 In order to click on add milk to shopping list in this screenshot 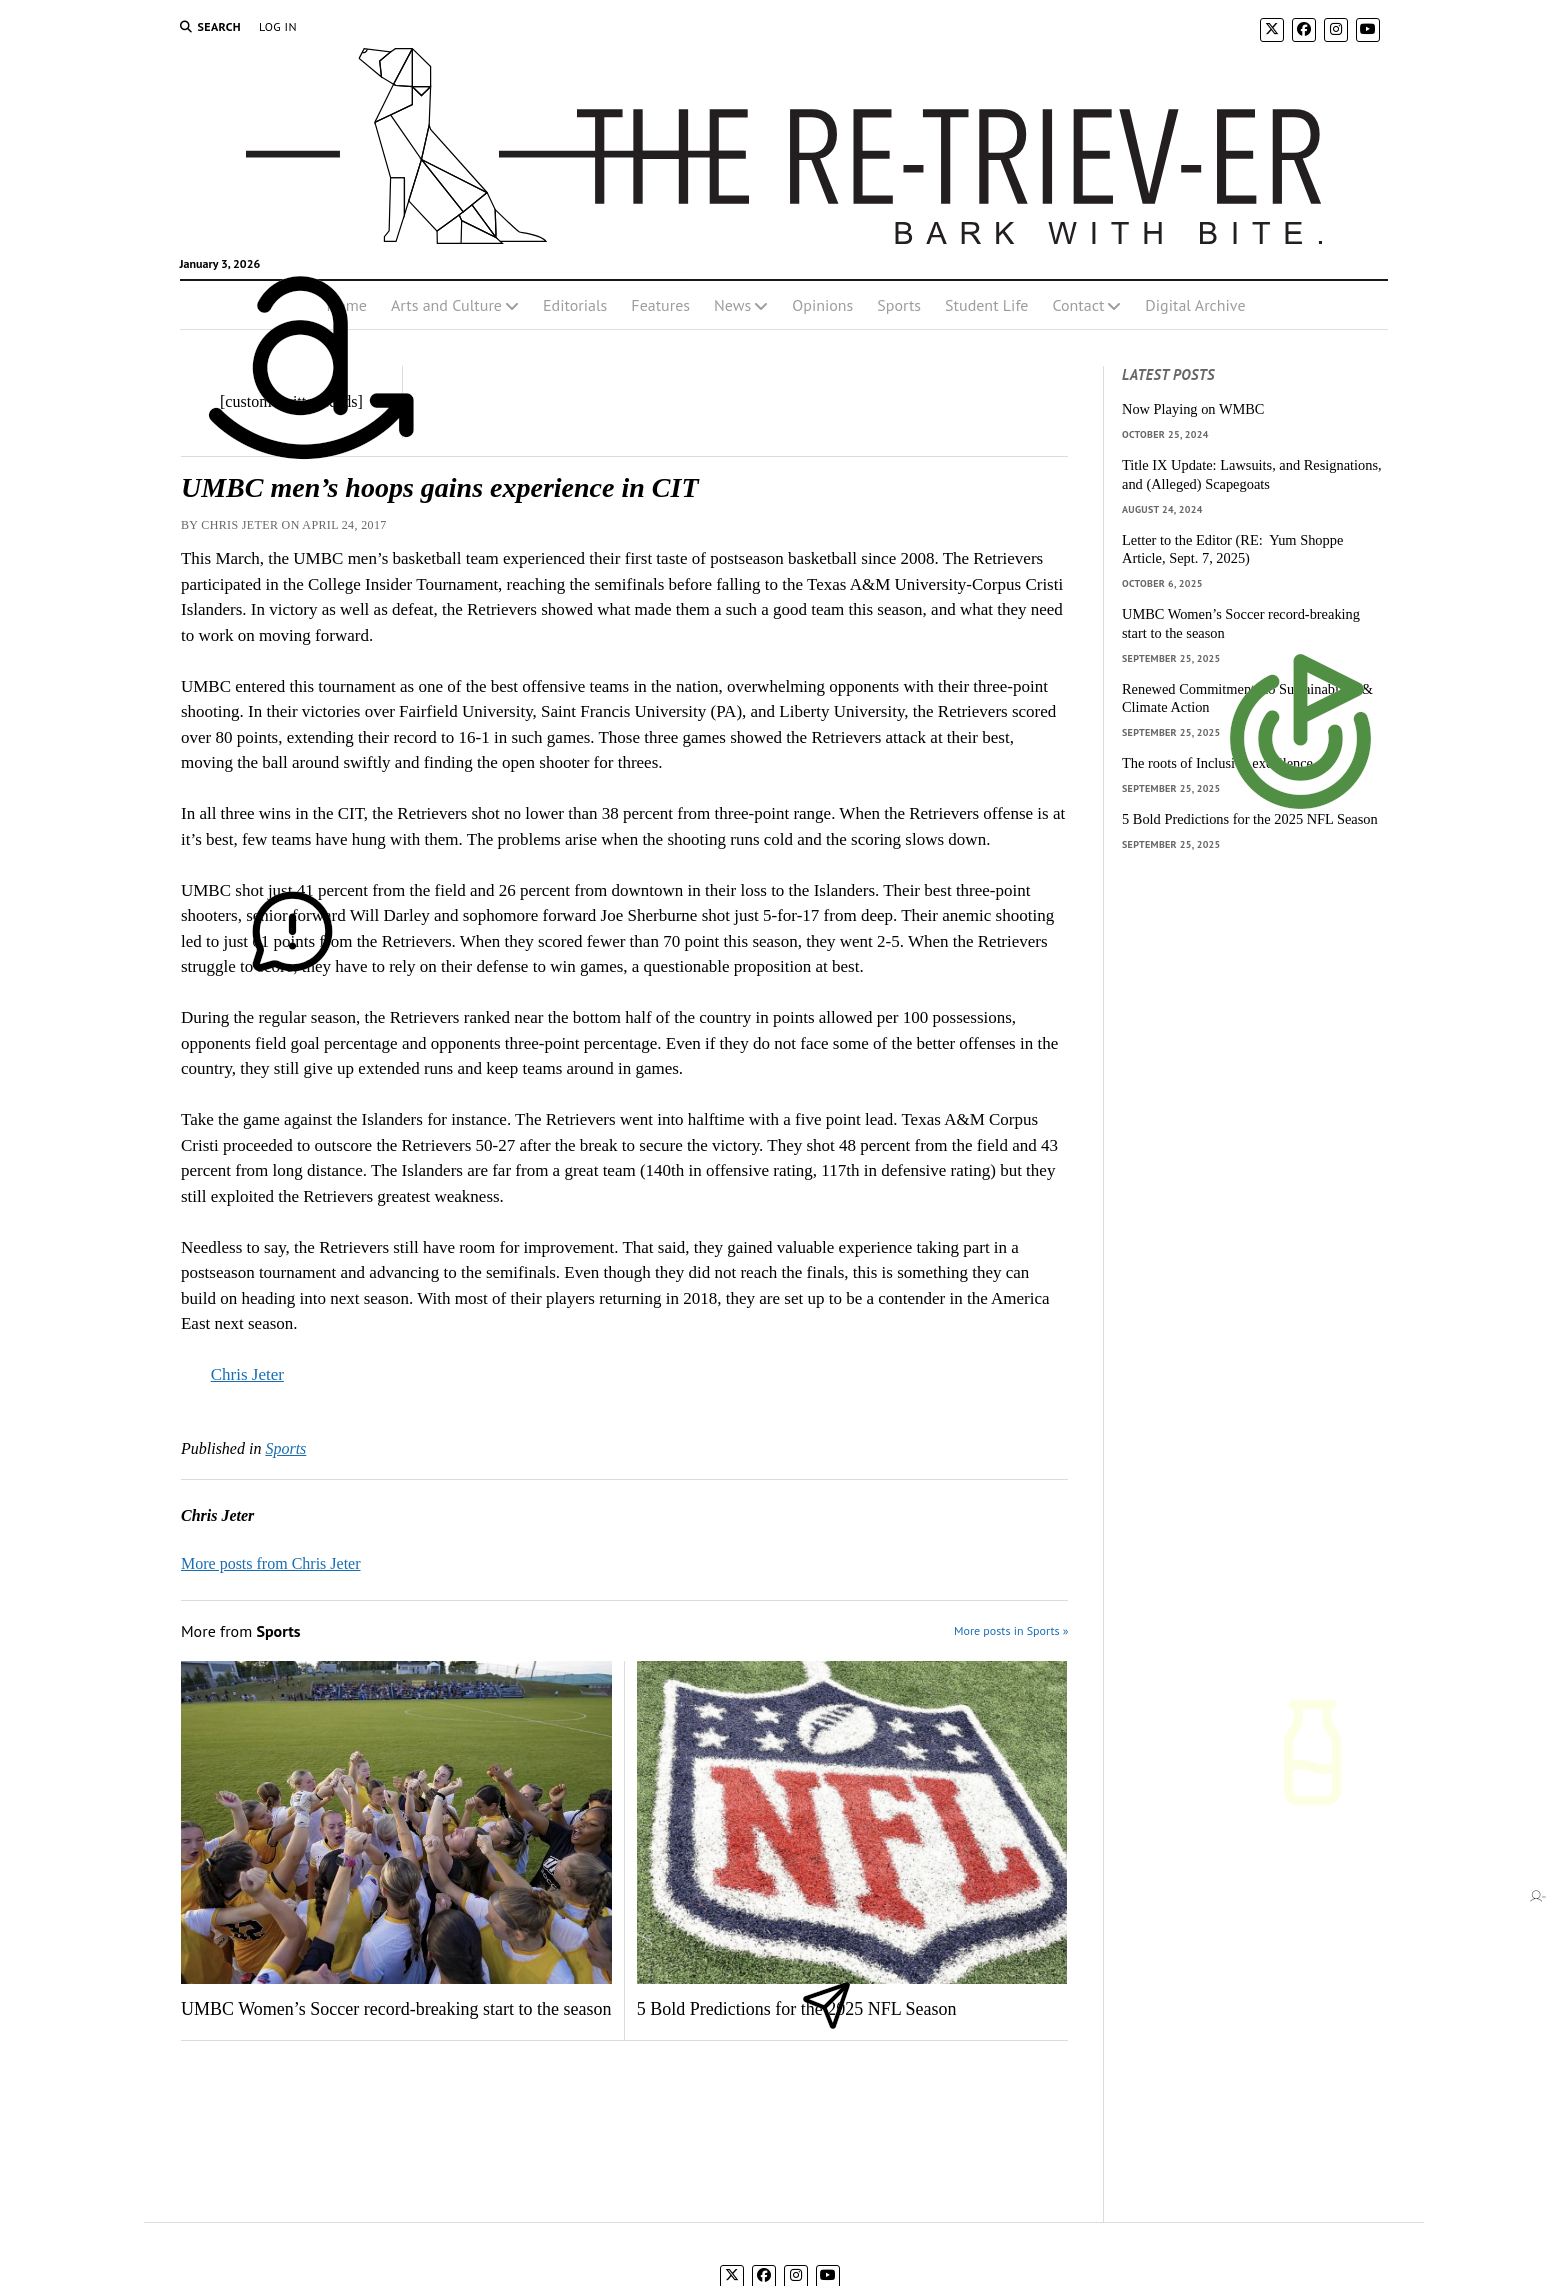, I will do `click(1312, 1752)`.